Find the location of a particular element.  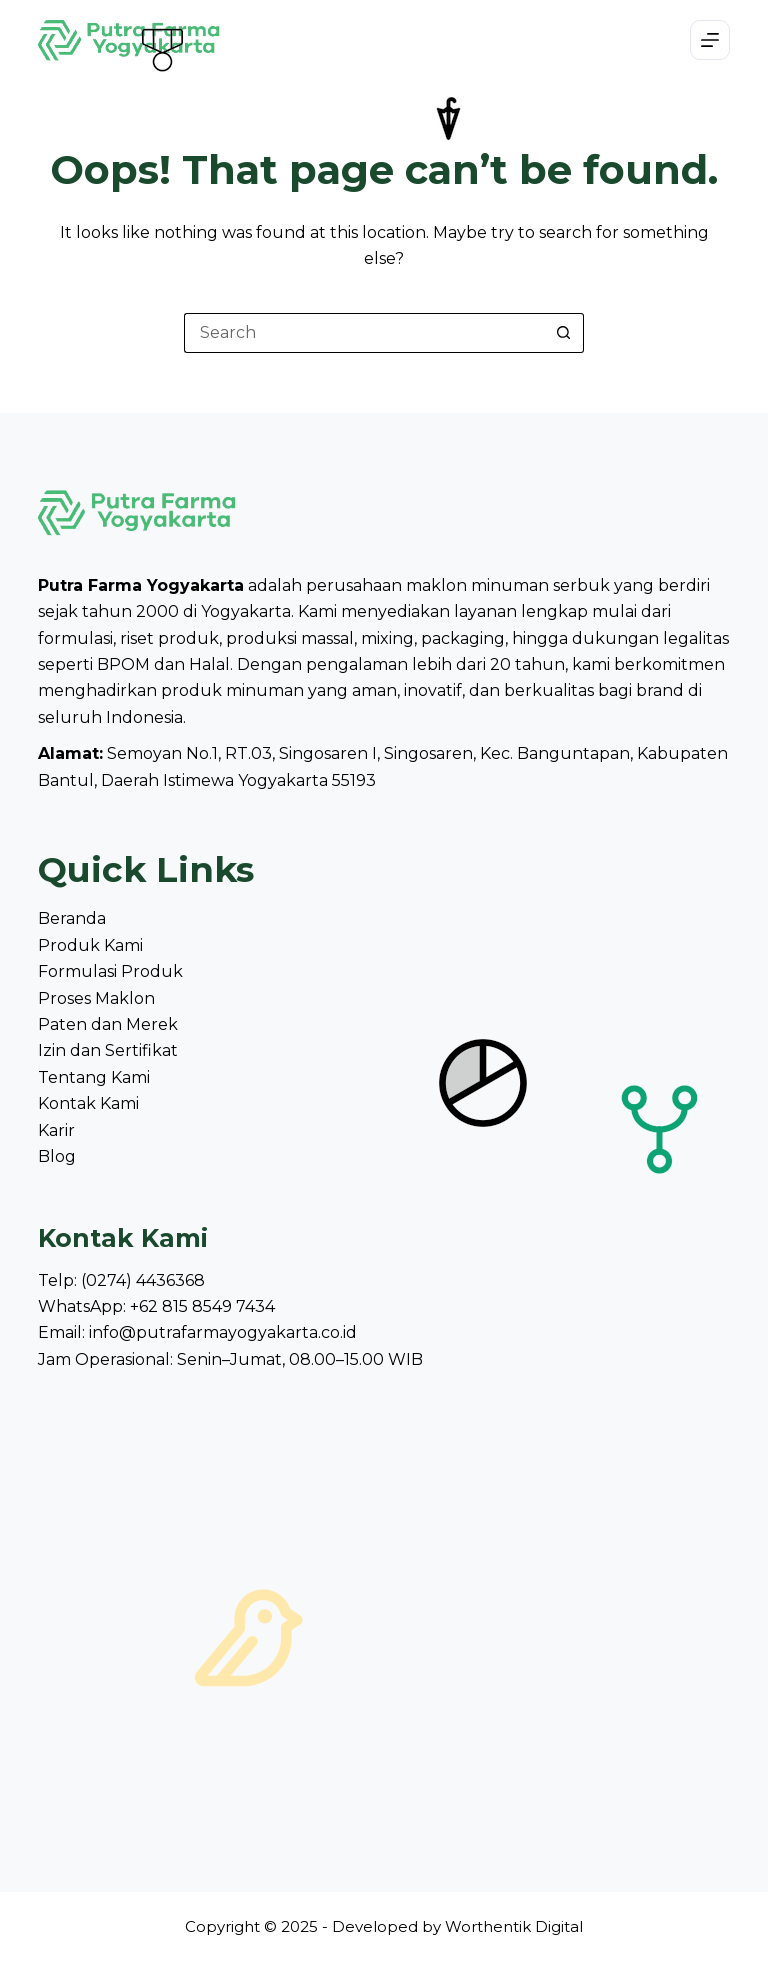

view analytics or statistics breakdown is located at coordinates (483, 1083).